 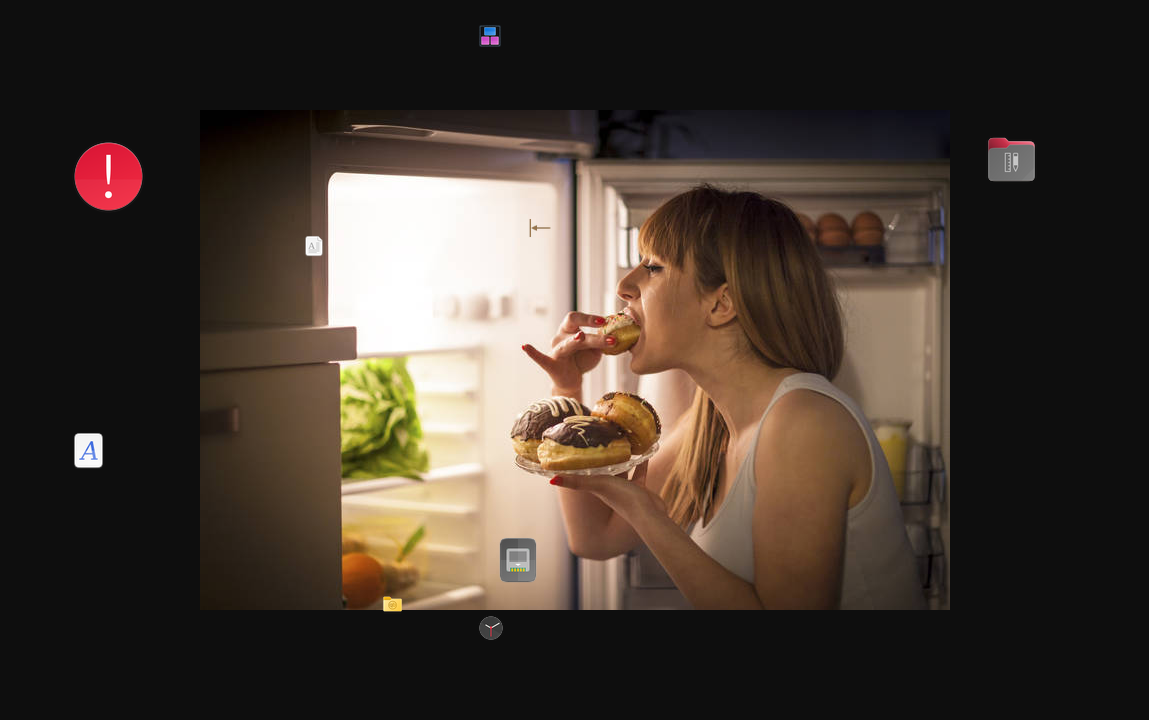 I want to click on indicates a time-sensitive or urgent notification, so click(x=491, y=628).